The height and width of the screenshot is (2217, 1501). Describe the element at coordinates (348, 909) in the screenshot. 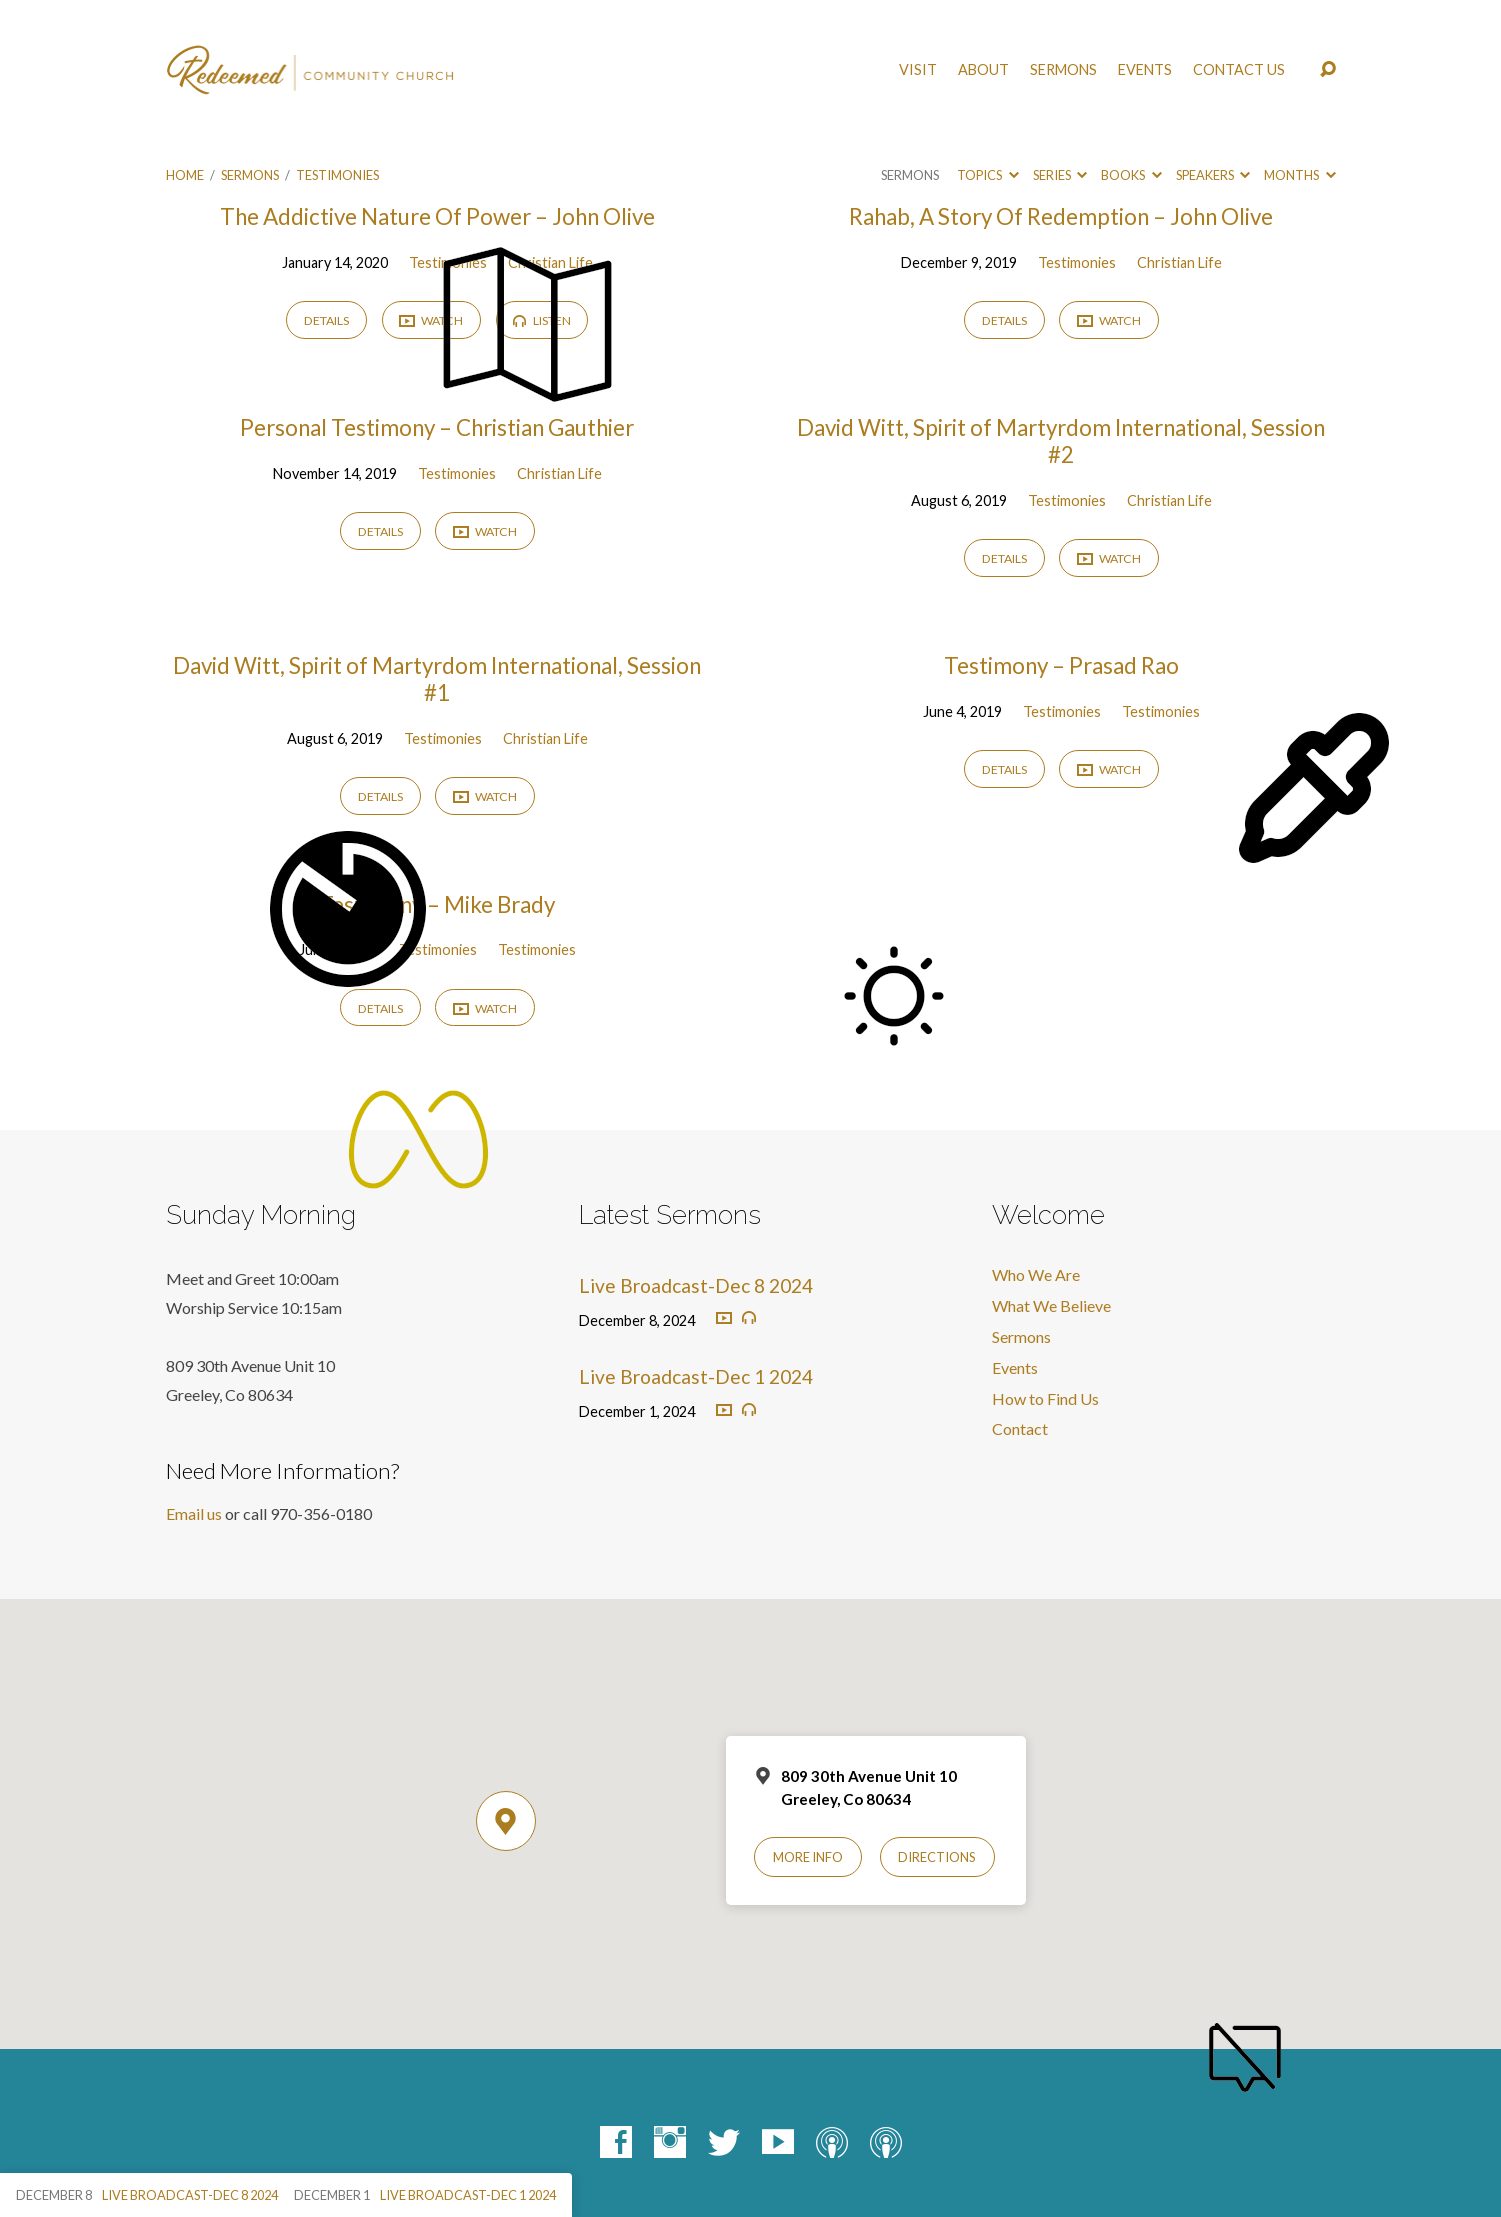

I see `set or view a countdown timer` at that location.